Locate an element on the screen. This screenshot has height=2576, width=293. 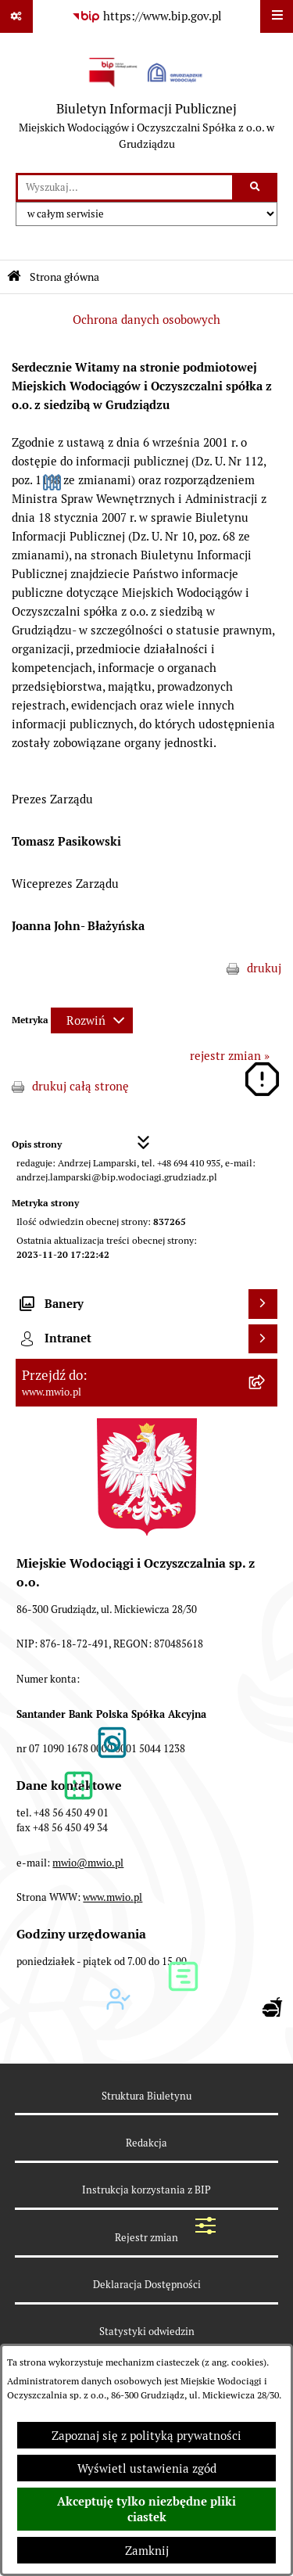
adjust settings or preferences is located at coordinates (205, 2226).